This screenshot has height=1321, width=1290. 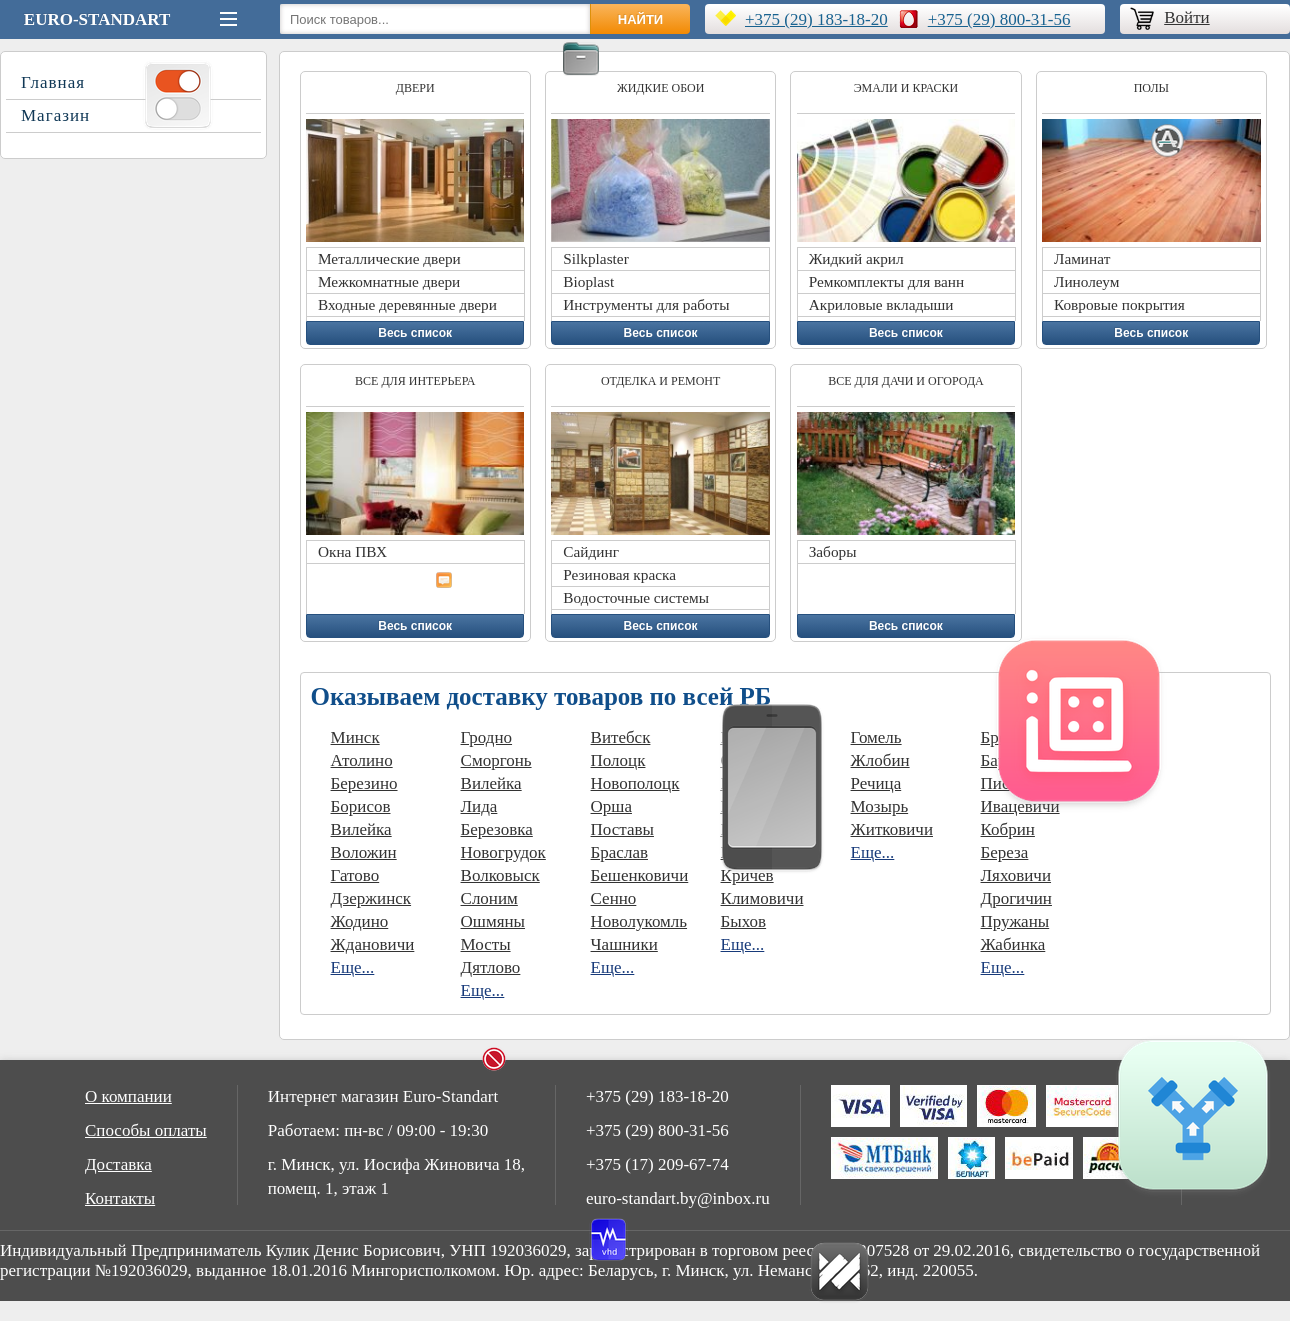 What do you see at coordinates (178, 95) in the screenshot?
I see `open system settings or preferences` at bounding box center [178, 95].